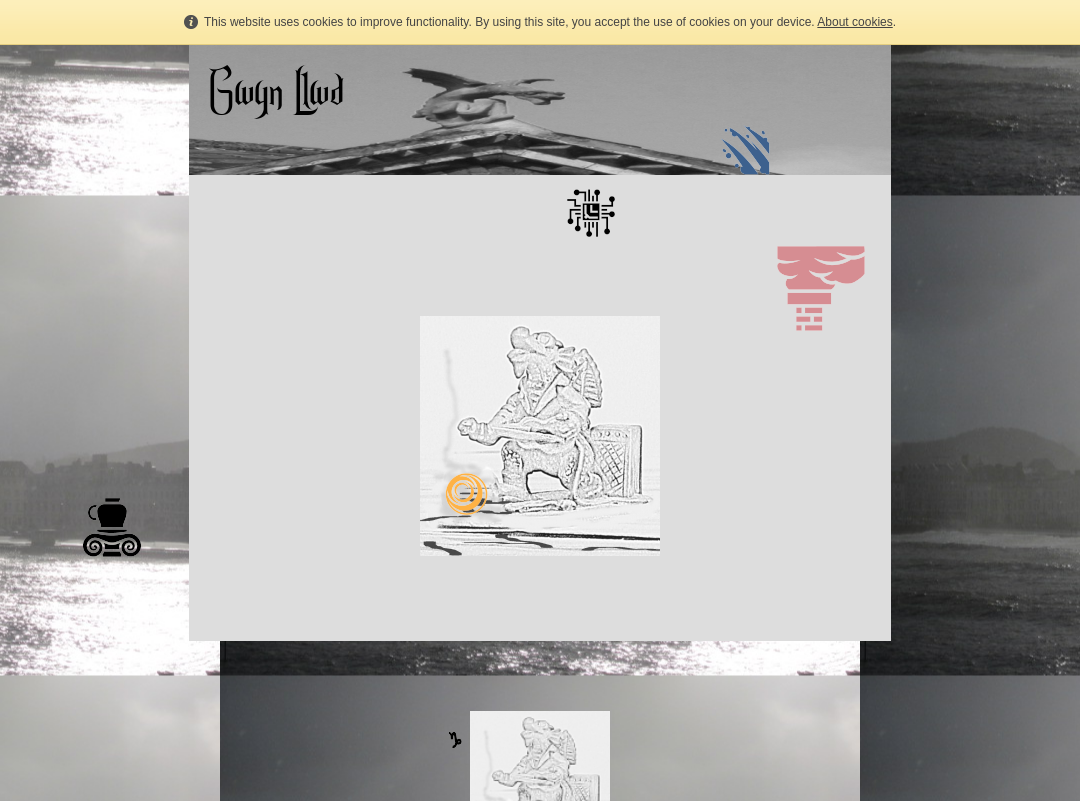 This screenshot has height=801, width=1080. I want to click on indicates a violent attack or slash action, so click(744, 149).